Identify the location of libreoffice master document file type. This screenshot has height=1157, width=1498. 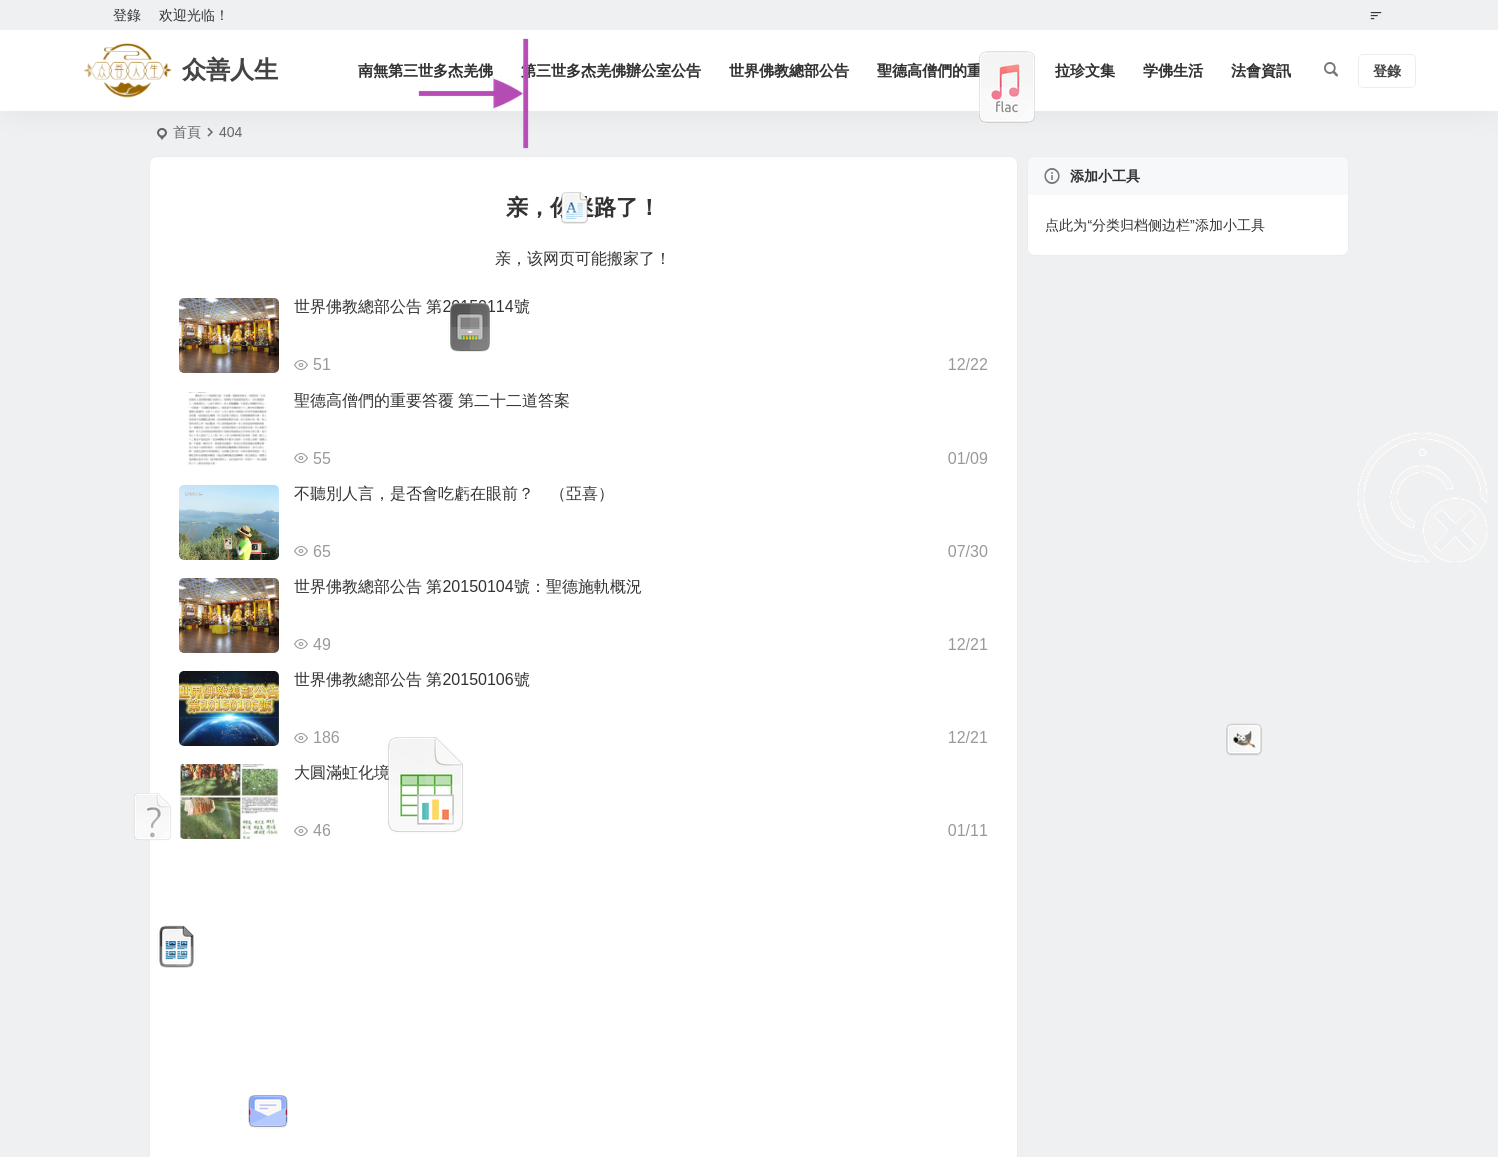
(176, 946).